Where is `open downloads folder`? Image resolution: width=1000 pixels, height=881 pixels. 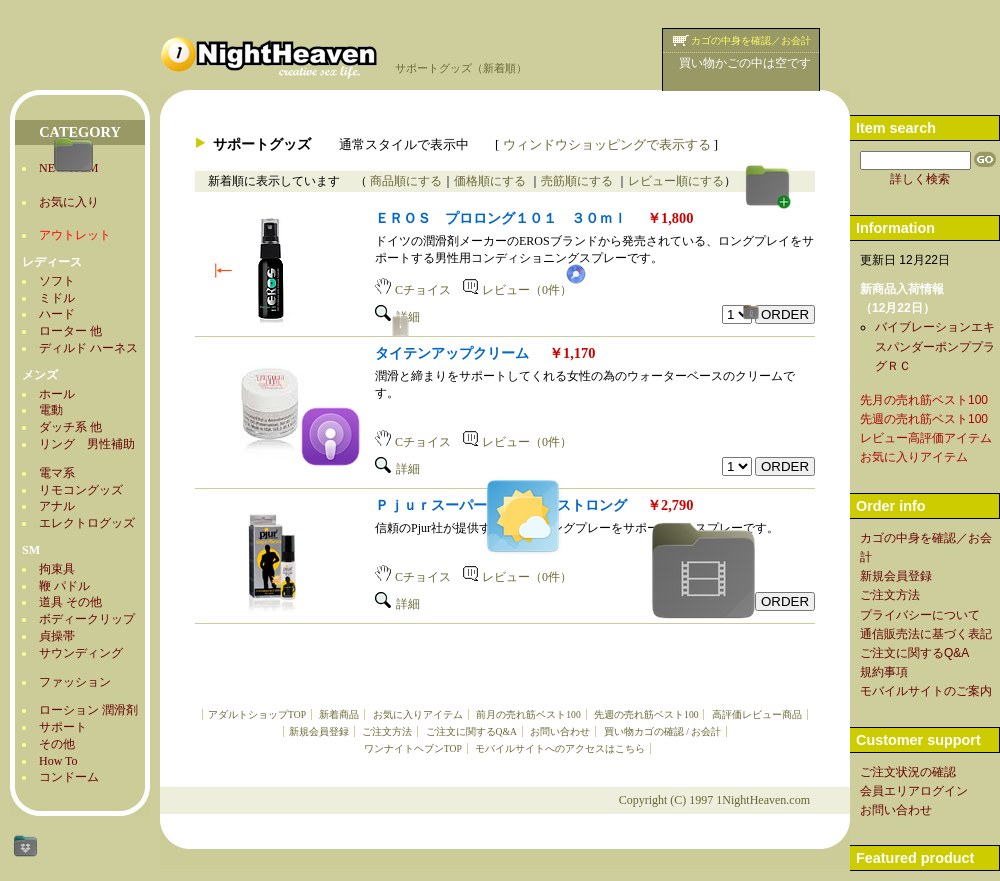
open downloads folder is located at coordinates (751, 312).